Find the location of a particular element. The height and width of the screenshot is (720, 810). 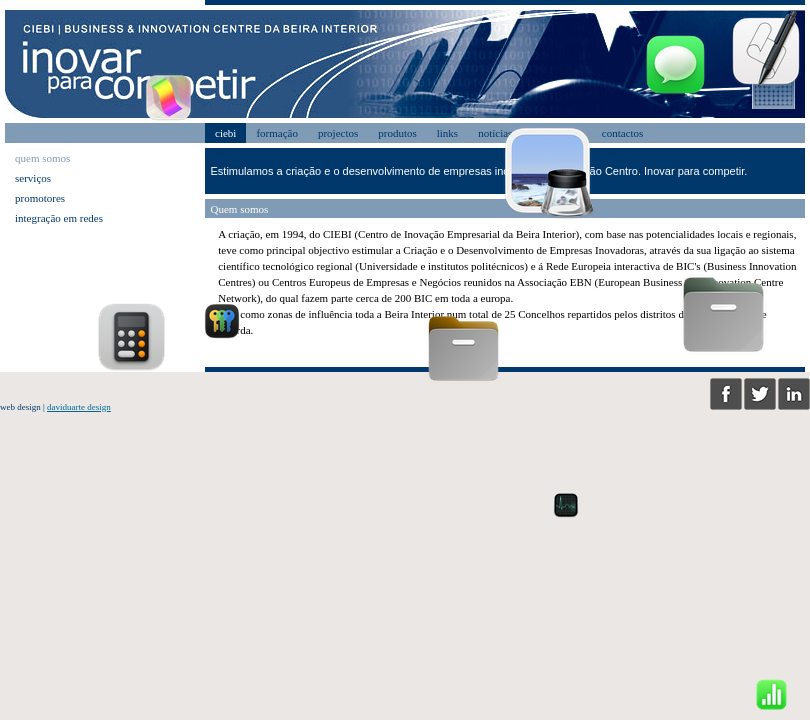

open Numbers spreadsheet app is located at coordinates (771, 694).